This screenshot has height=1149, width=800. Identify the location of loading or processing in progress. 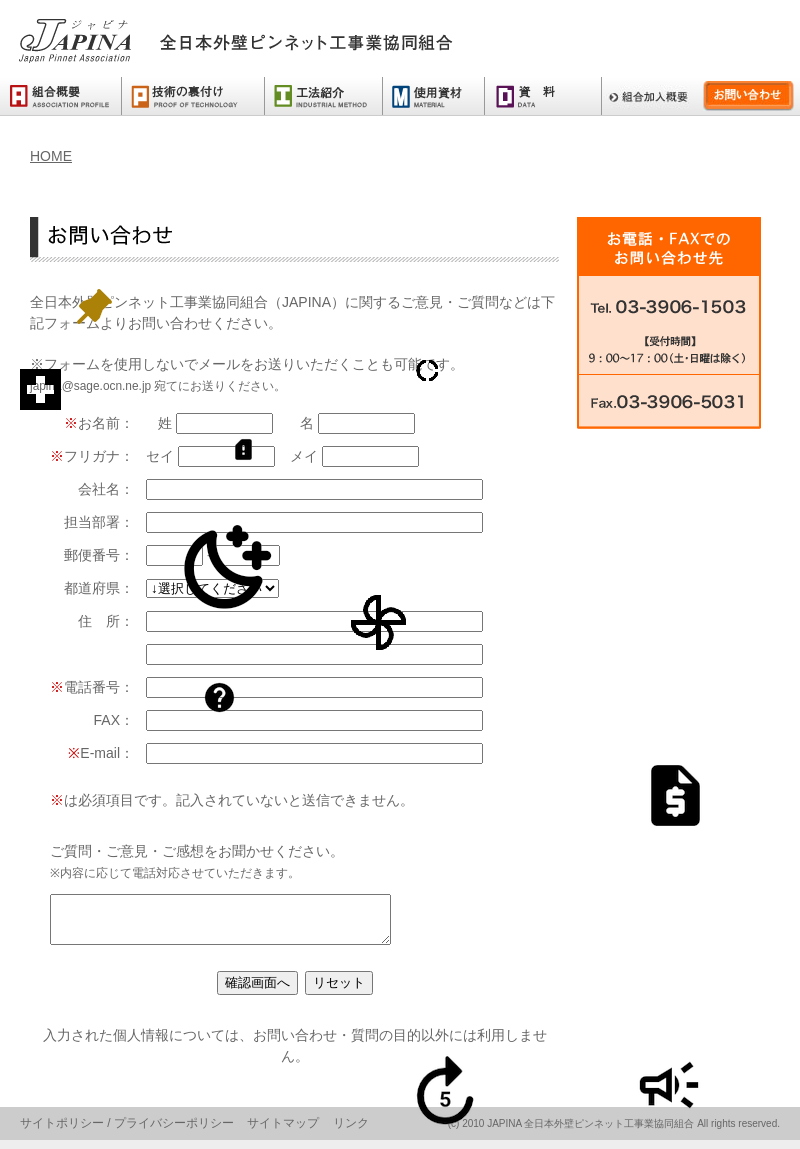
(427, 370).